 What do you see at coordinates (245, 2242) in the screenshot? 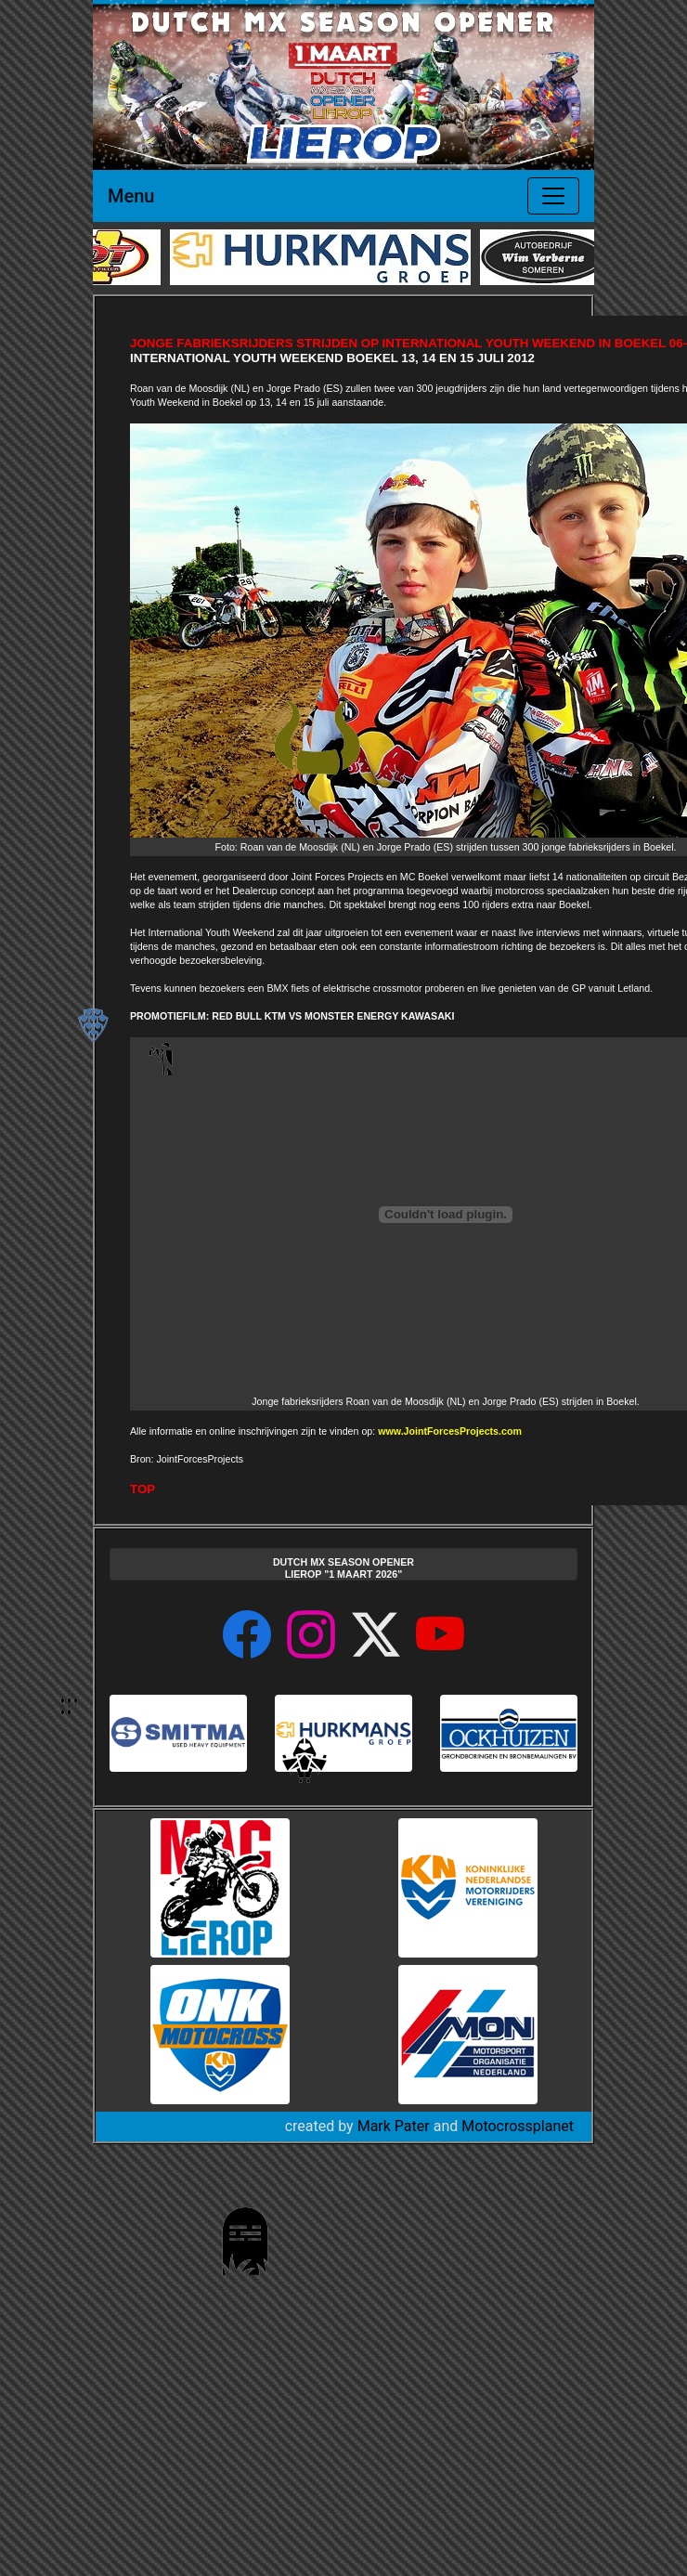
I see `indicates a deceased character or game over state` at bounding box center [245, 2242].